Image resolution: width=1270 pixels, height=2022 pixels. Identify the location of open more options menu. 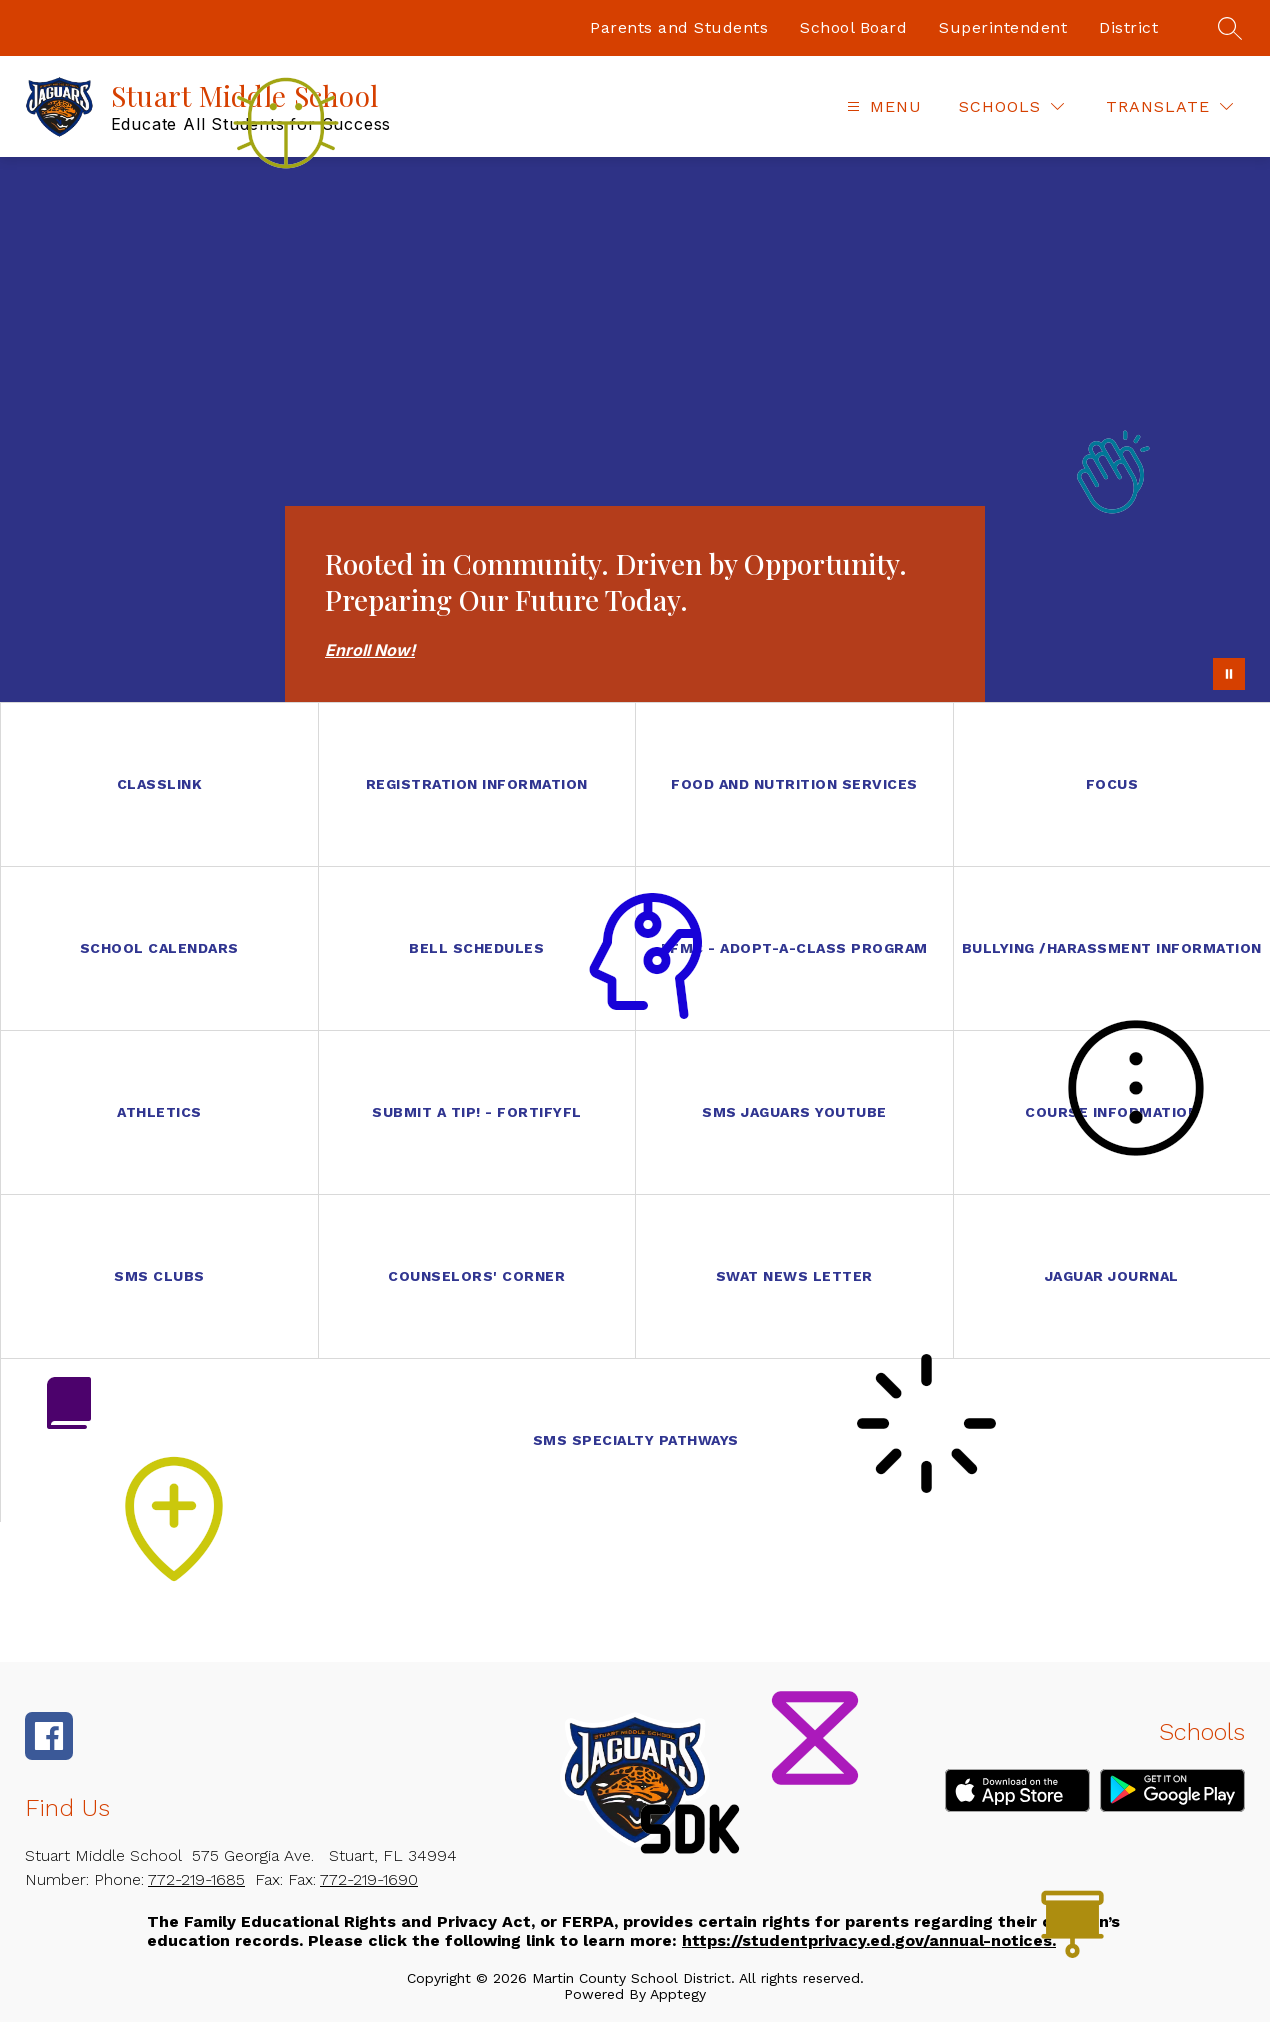
(1136, 1088).